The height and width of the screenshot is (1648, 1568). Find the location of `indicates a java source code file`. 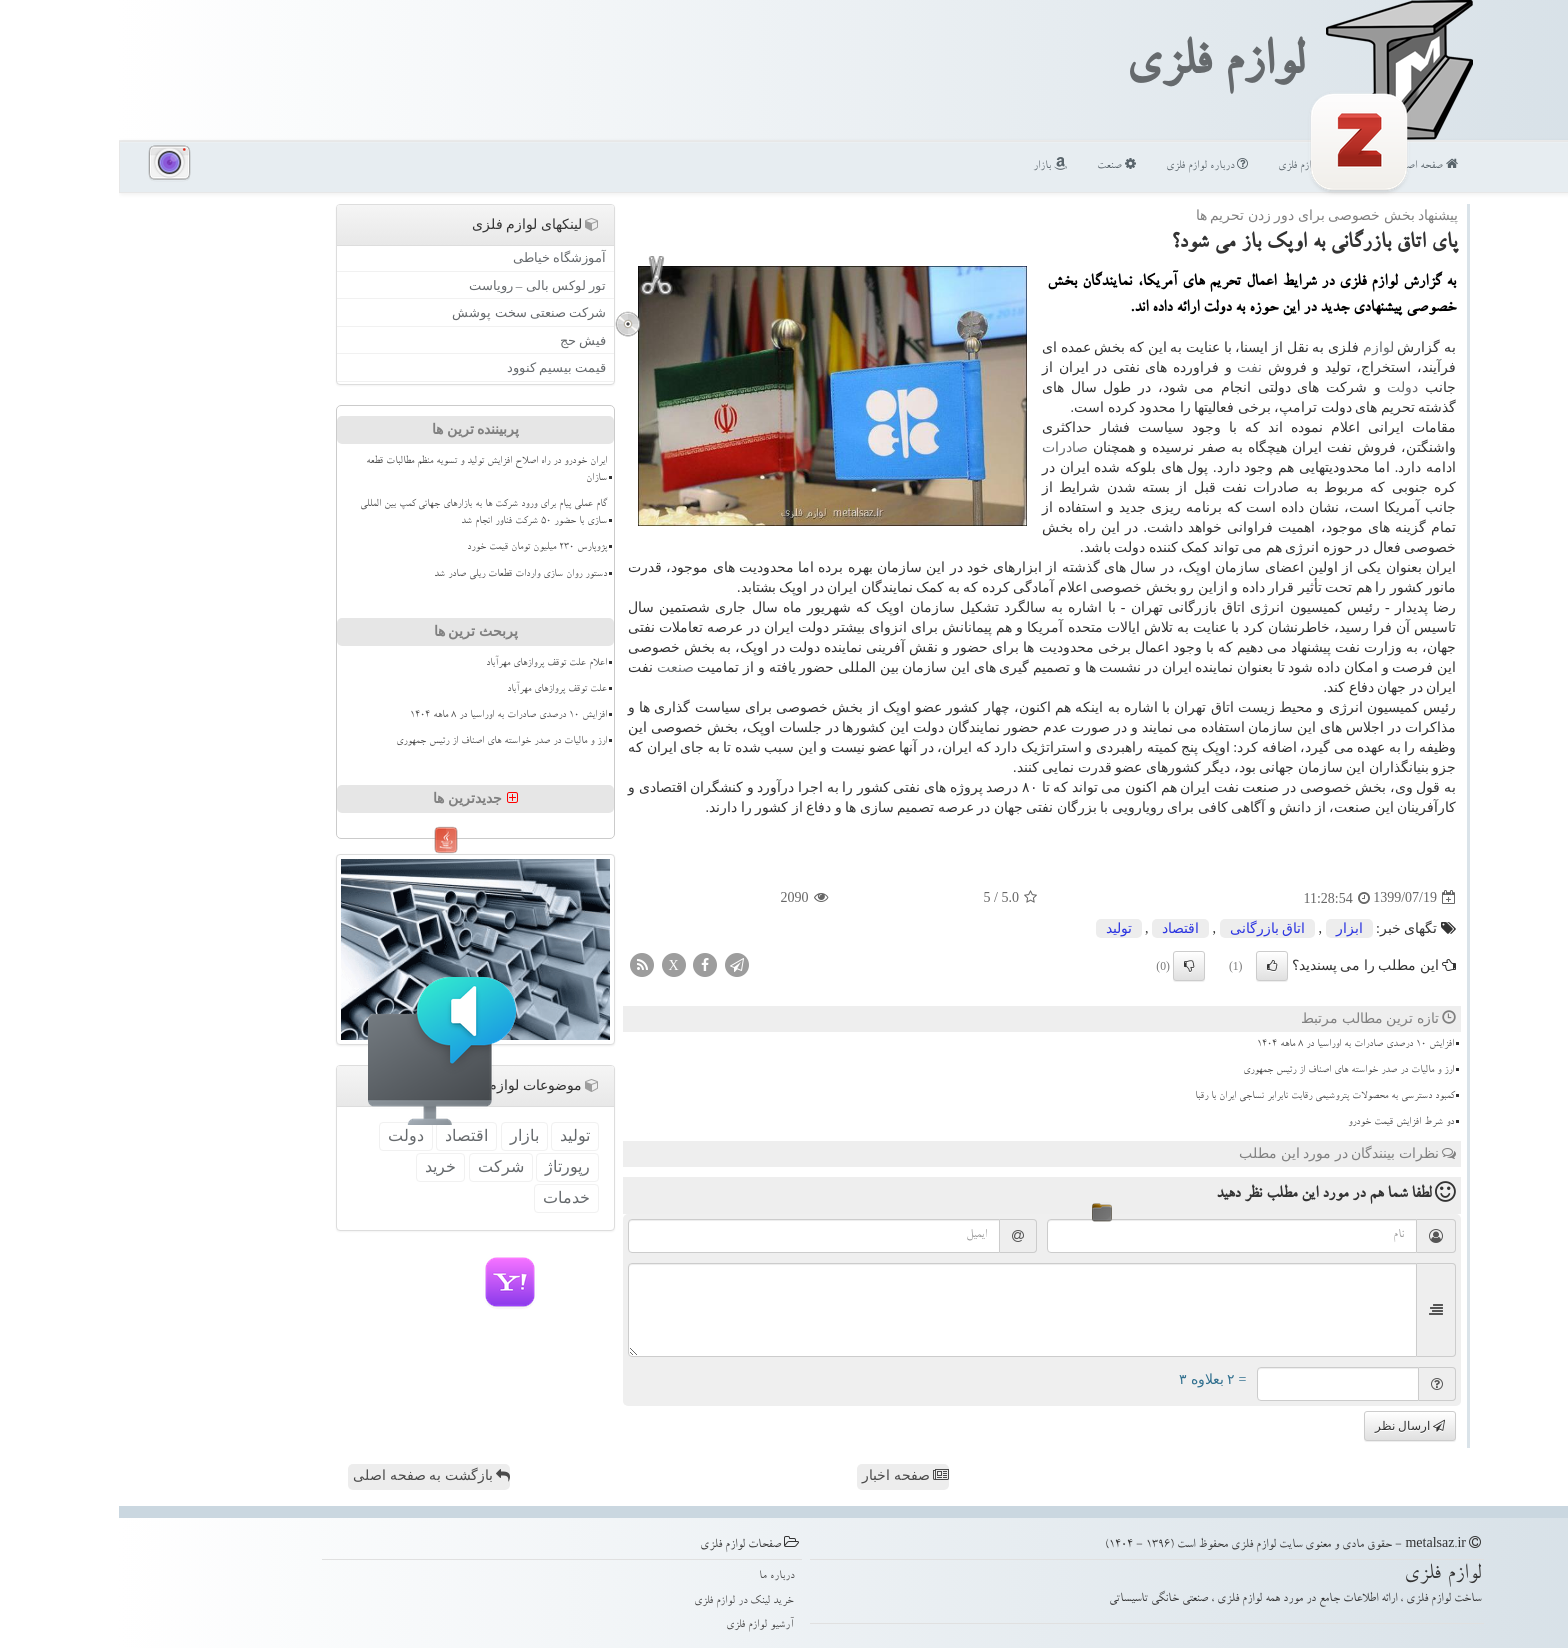

indicates a java source code file is located at coordinates (446, 840).